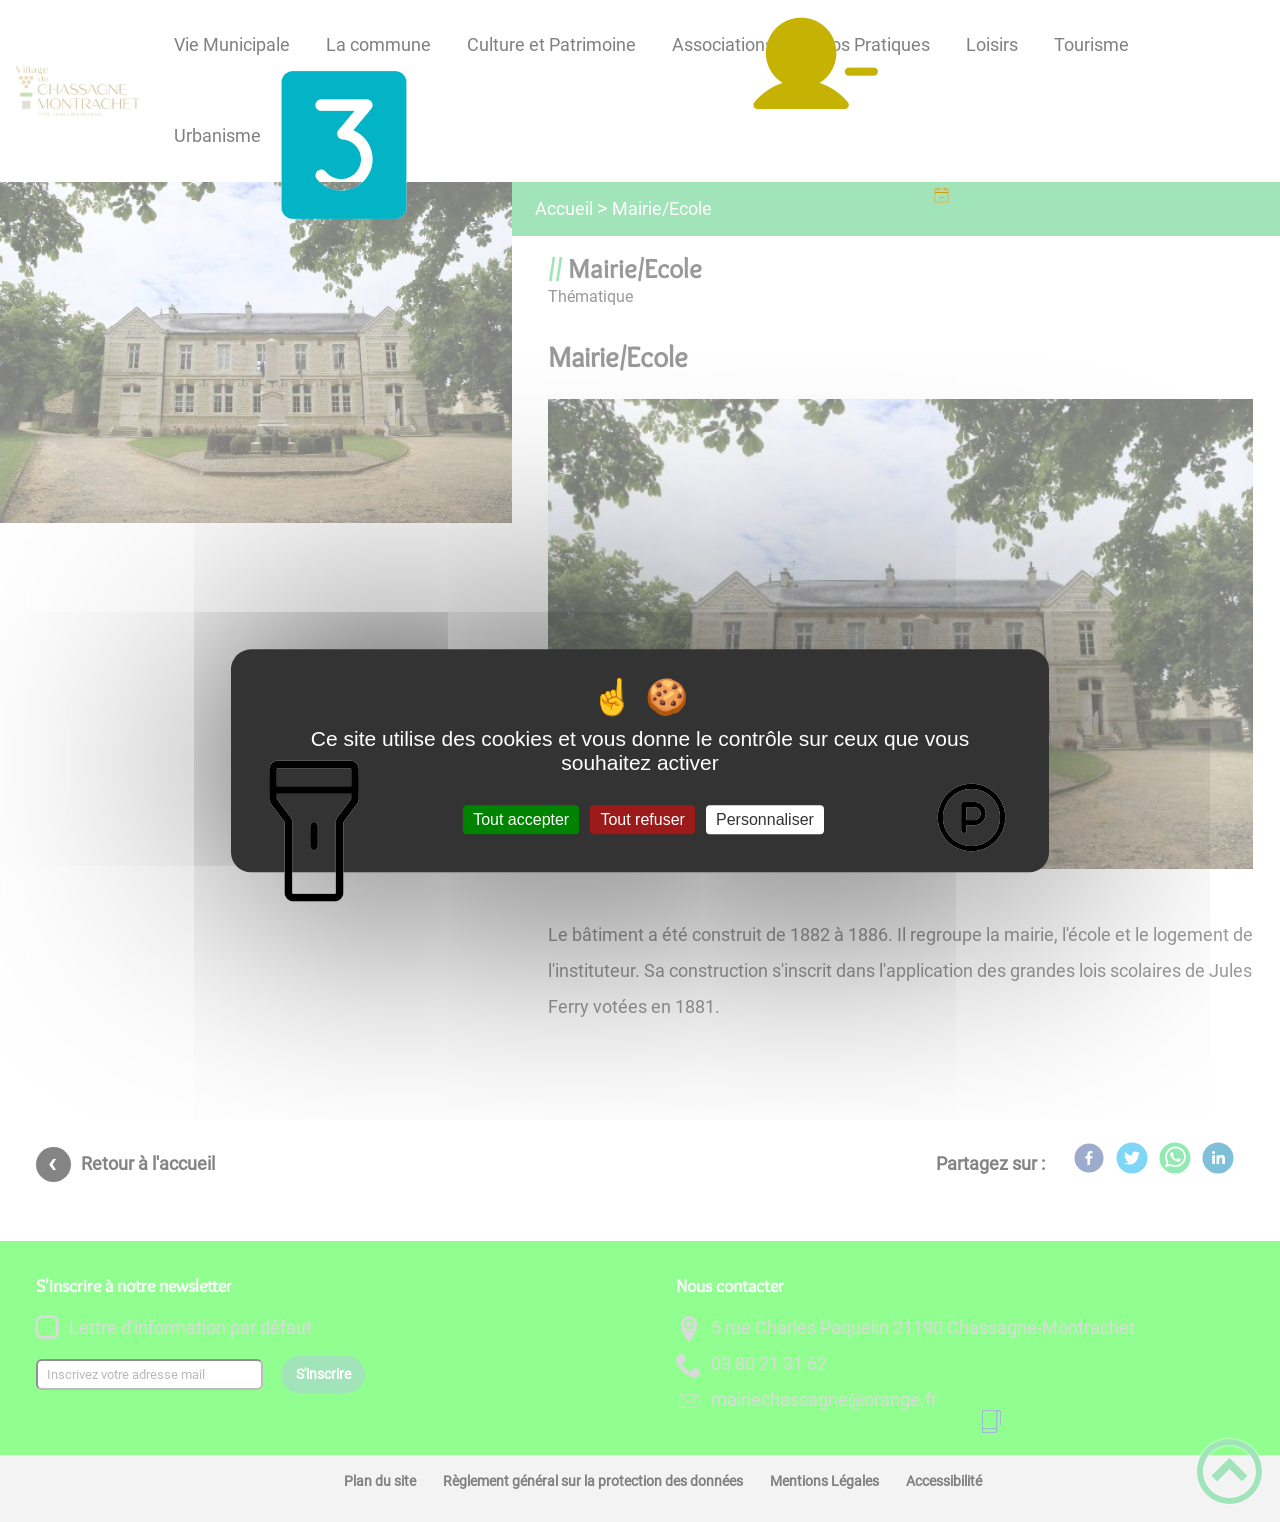  What do you see at coordinates (811, 67) in the screenshot?
I see `remove a user or contact` at bounding box center [811, 67].